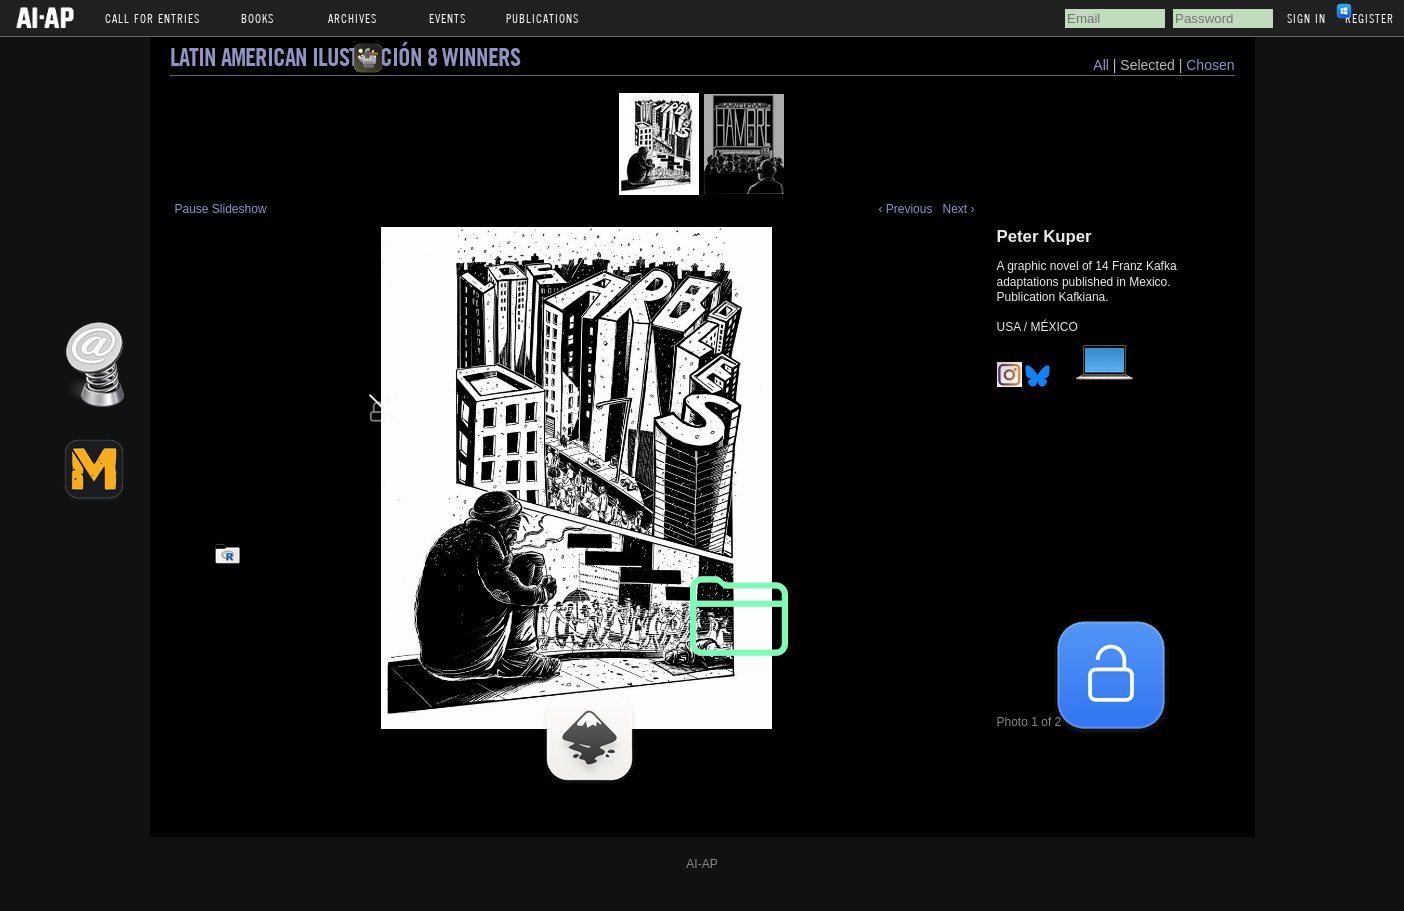 Image resolution: width=1404 pixels, height=911 pixels. Describe the element at coordinates (589, 737) in the screenshot. I see `open inkscape vector graphics editor` at that location.